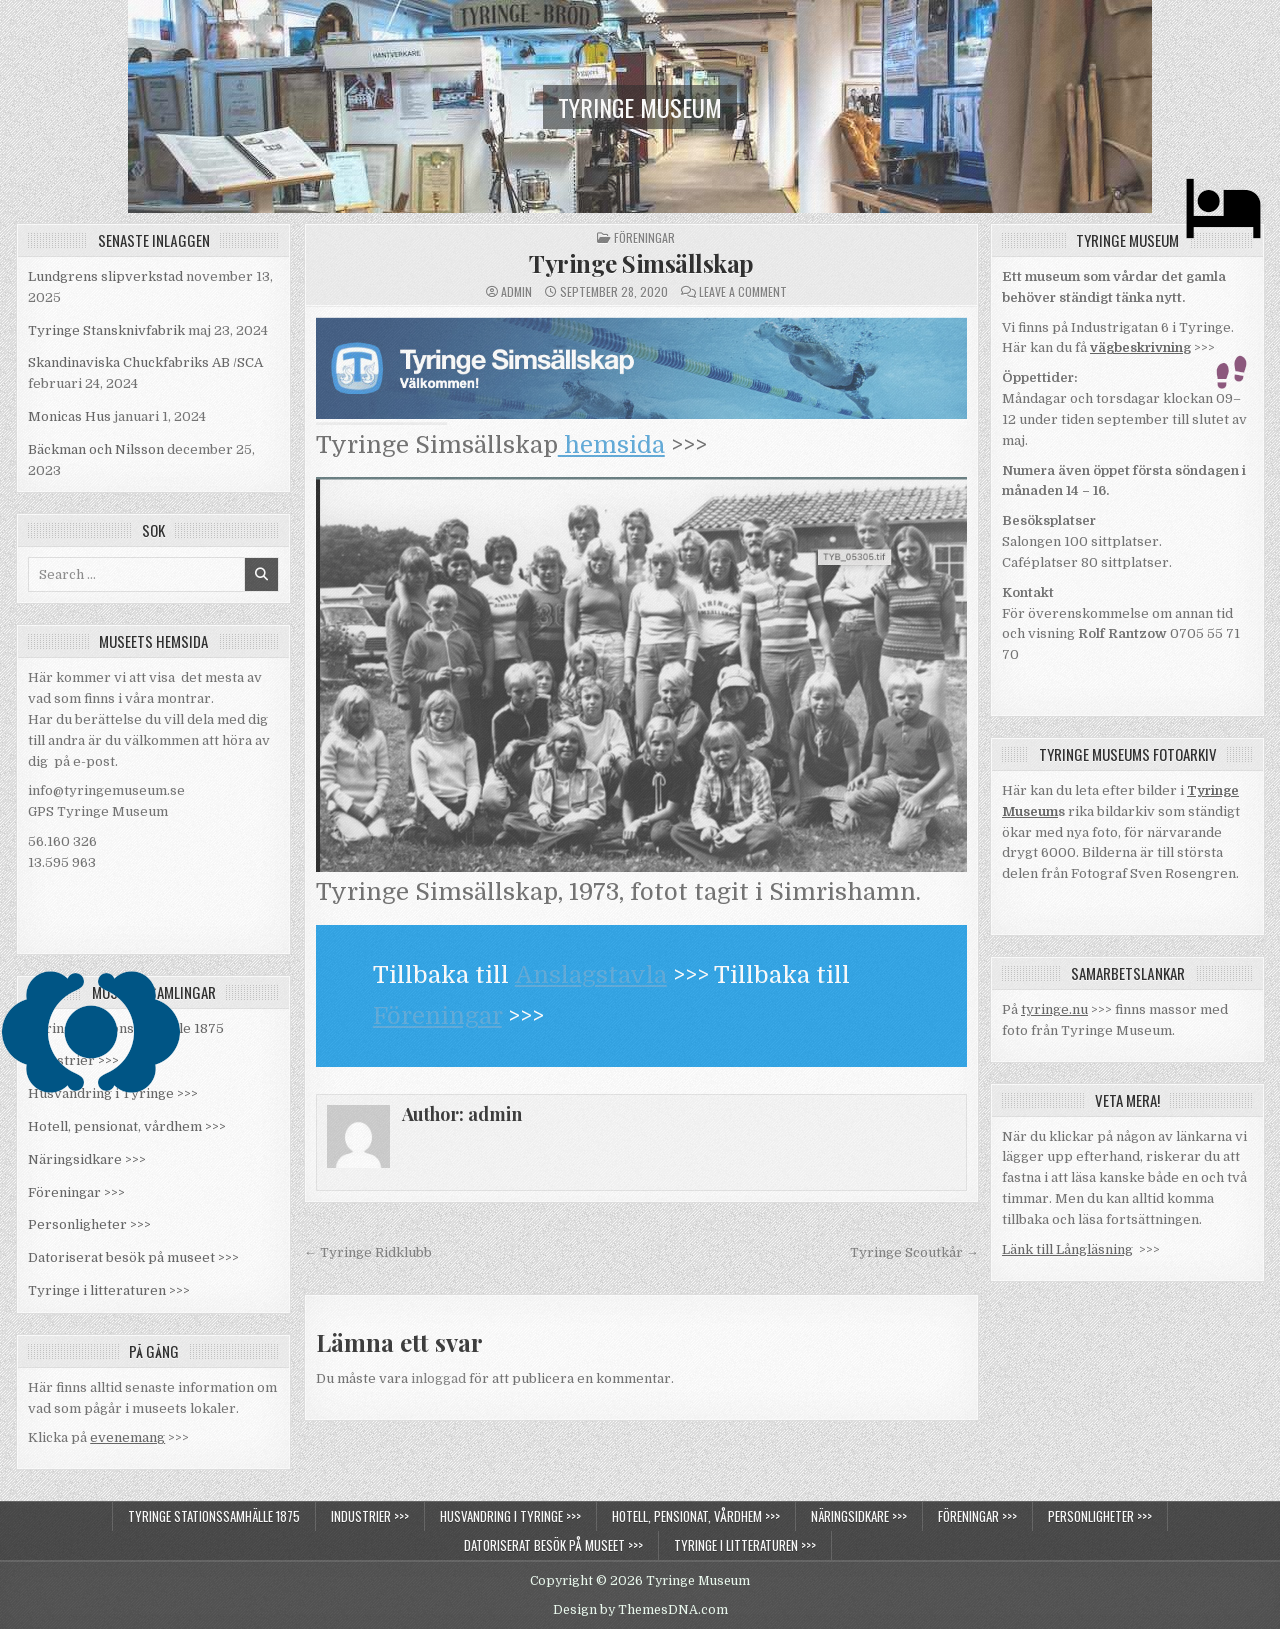 This screenshot has width=1280, height=1629. Describe the element at coordinates (91, 1032) in the screenshot. I see `cloudcannon logo` at that location.